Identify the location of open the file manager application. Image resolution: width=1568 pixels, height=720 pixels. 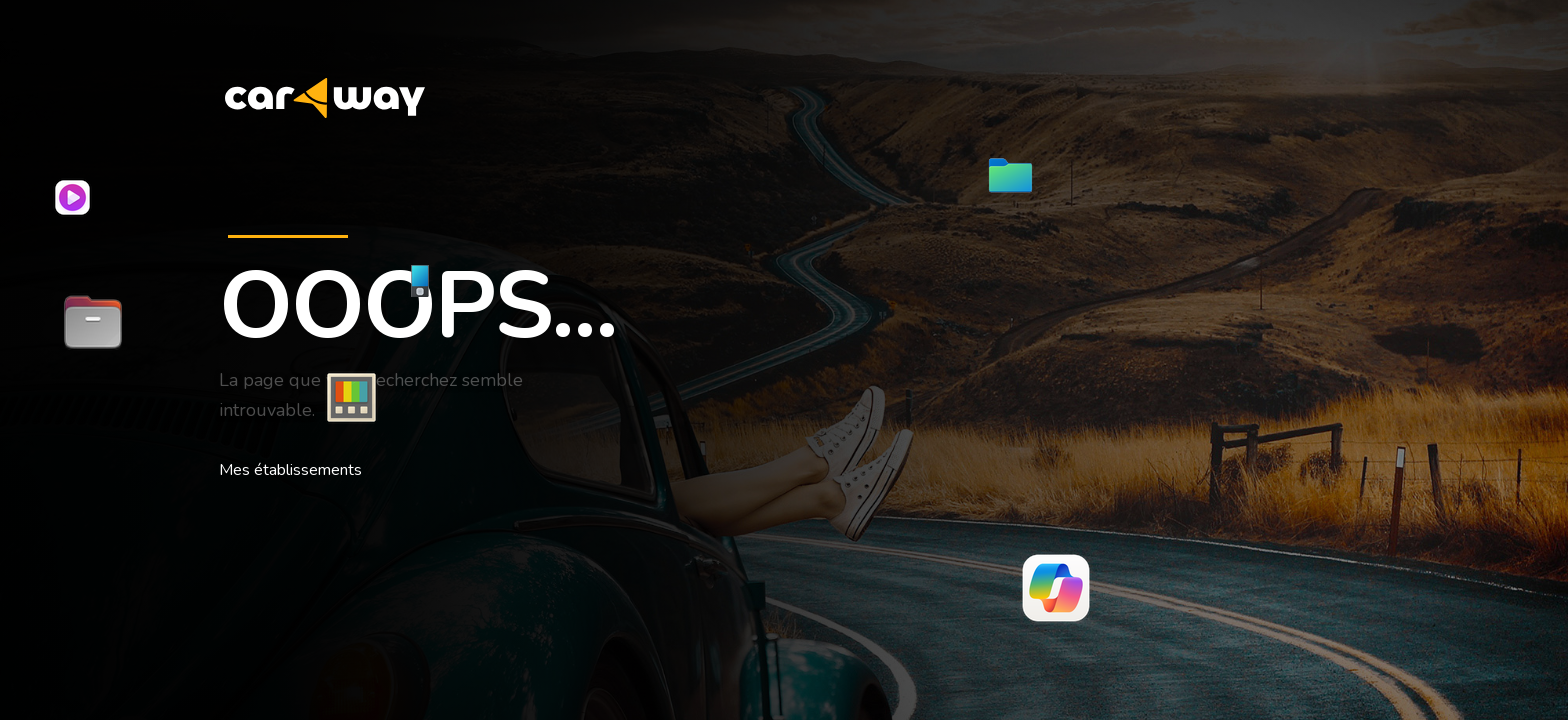
(93, 322).